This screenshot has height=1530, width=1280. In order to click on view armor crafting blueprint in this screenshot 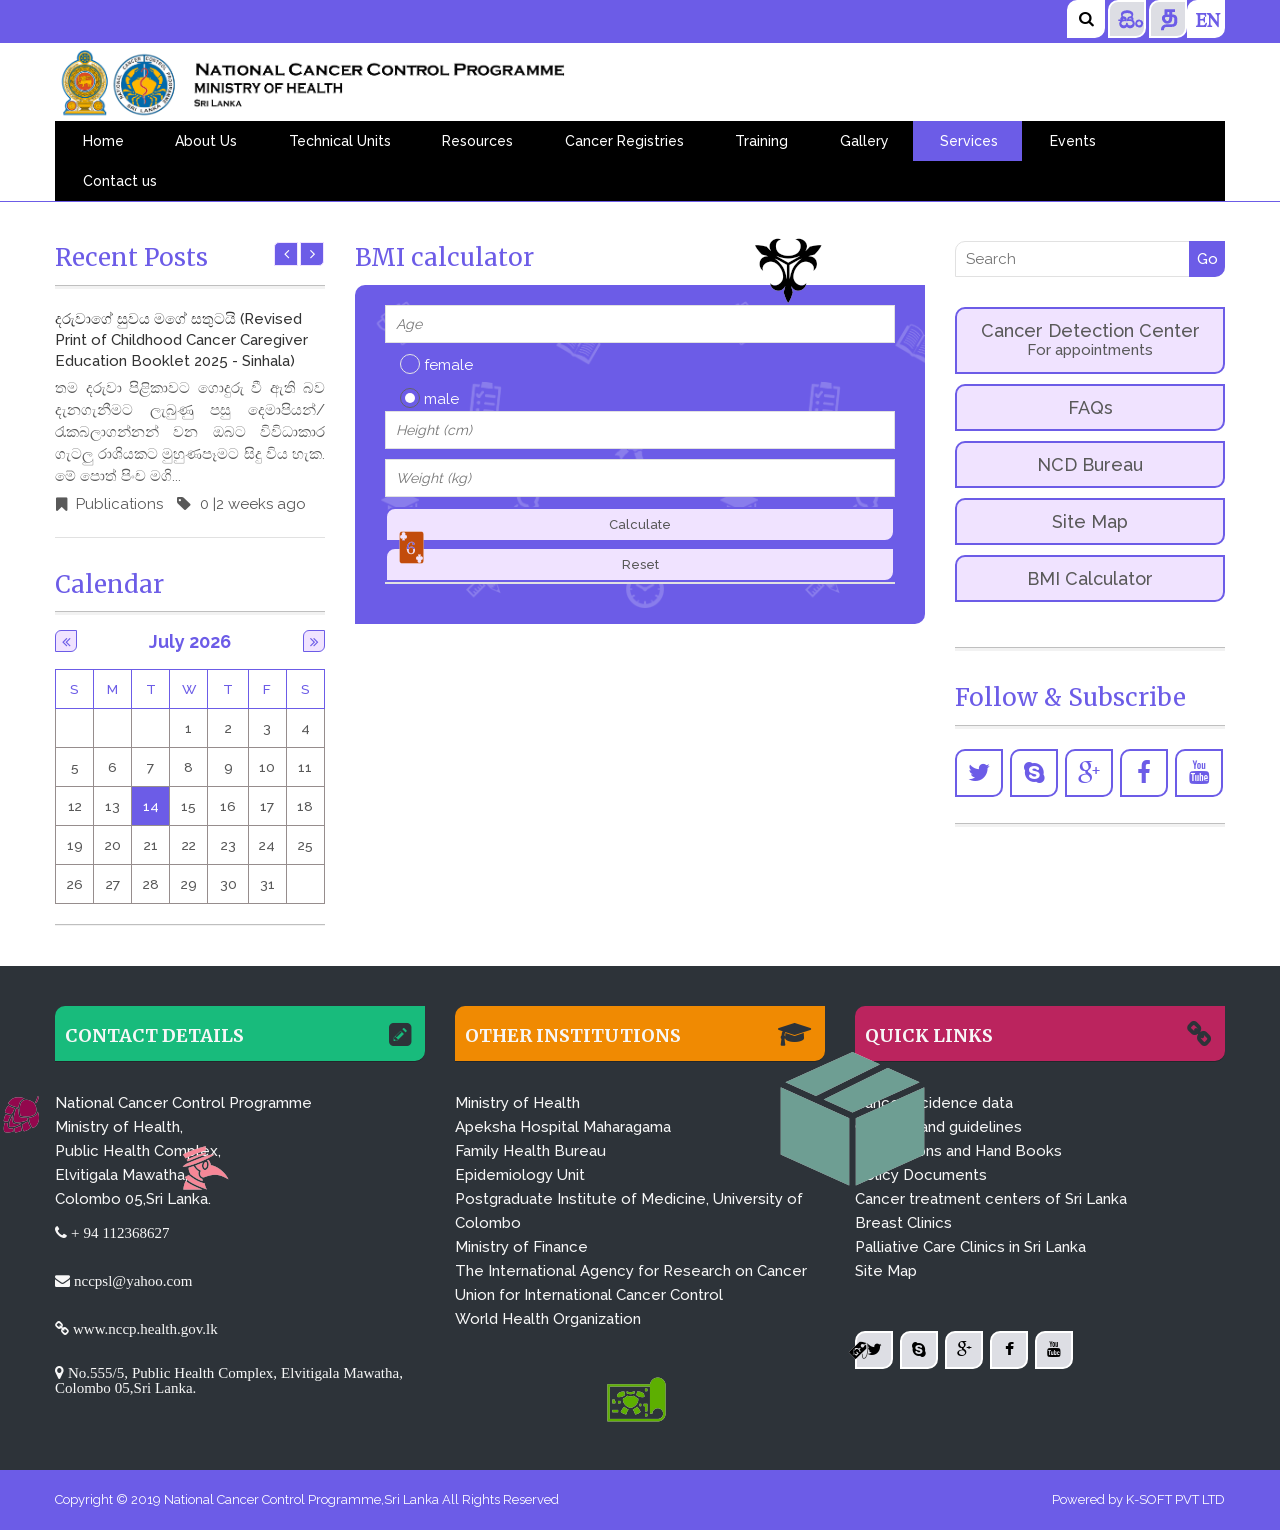, I will do `click(636, 1399)`.